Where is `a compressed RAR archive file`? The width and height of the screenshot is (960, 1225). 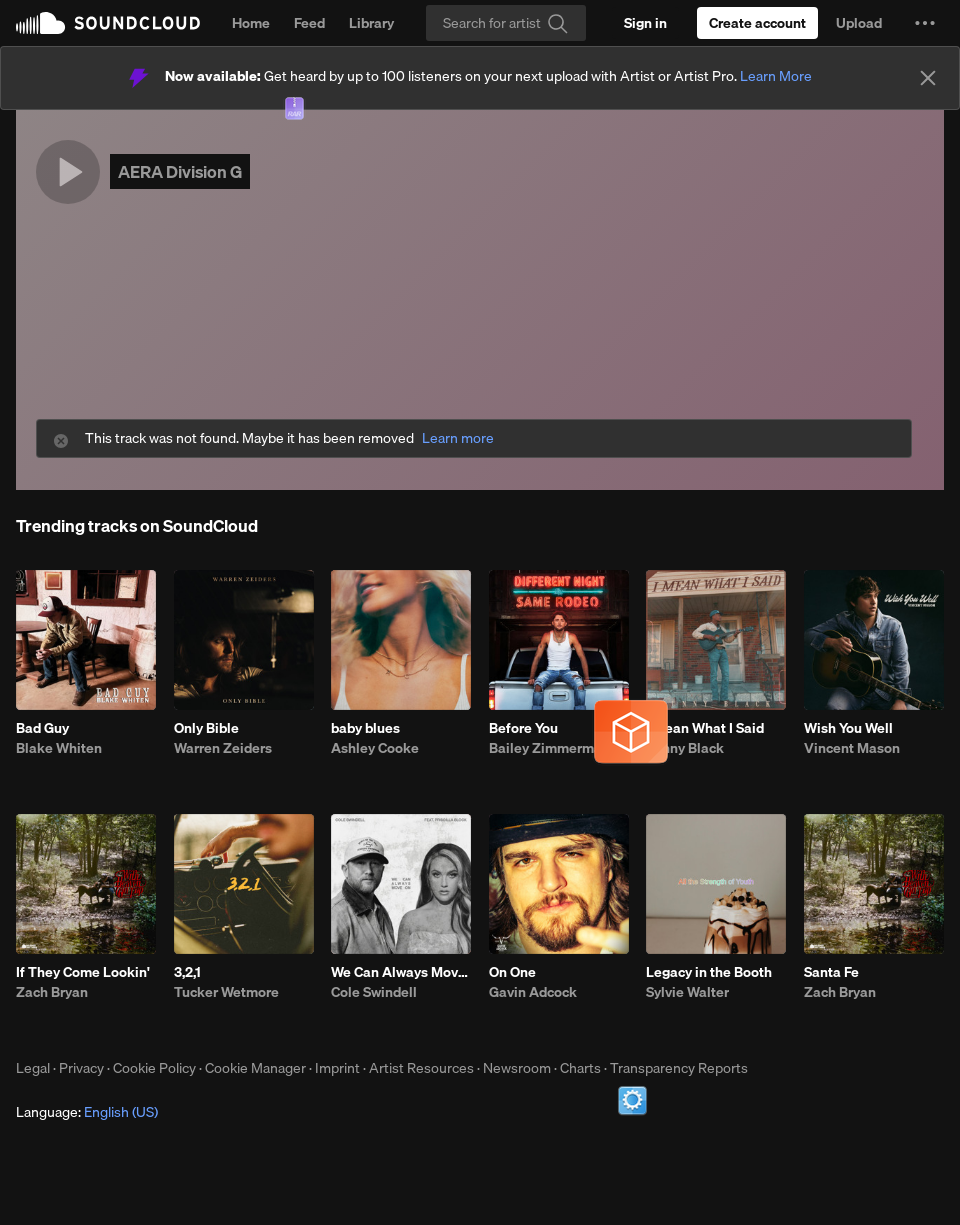 a compressed RAR archive file is located at coordinates (294, 108).